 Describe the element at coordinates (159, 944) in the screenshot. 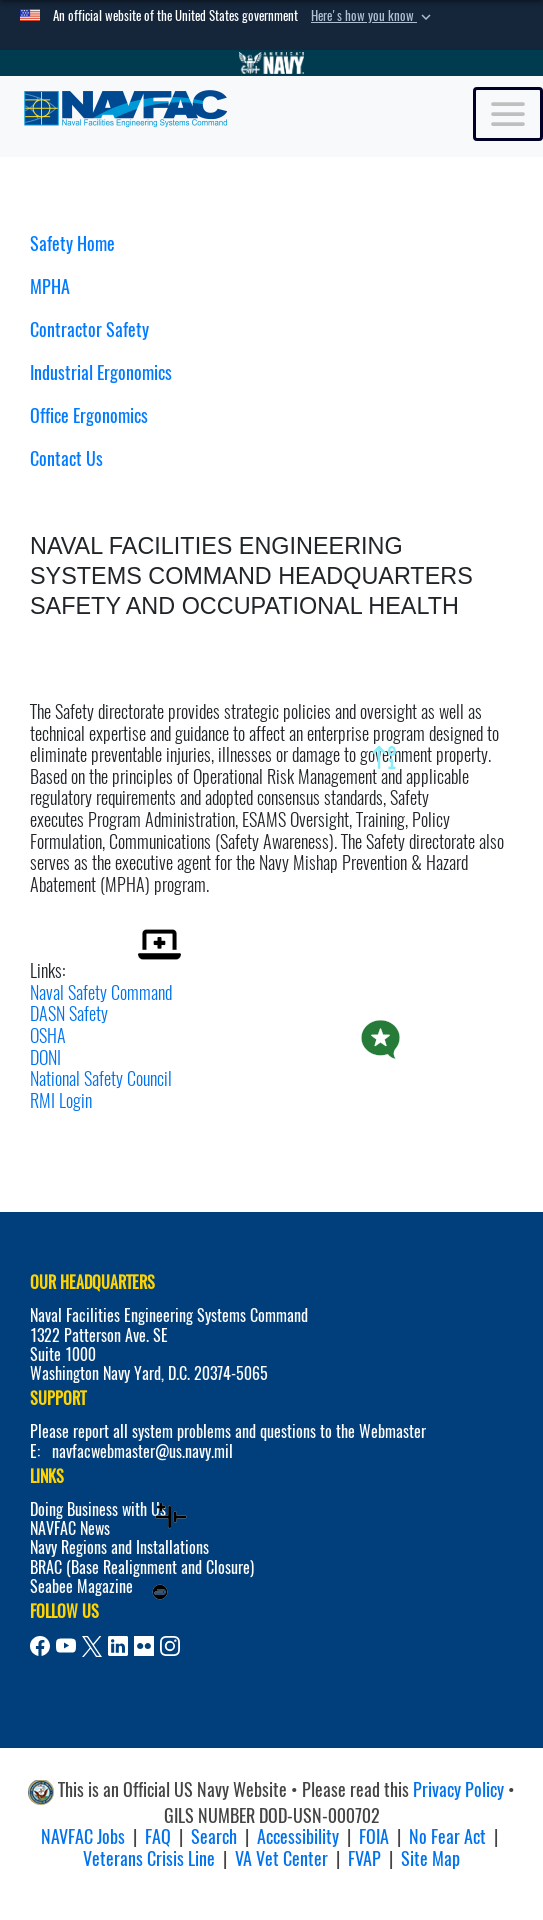

I see `access telemedicine or virtual healthcare services` at that location.